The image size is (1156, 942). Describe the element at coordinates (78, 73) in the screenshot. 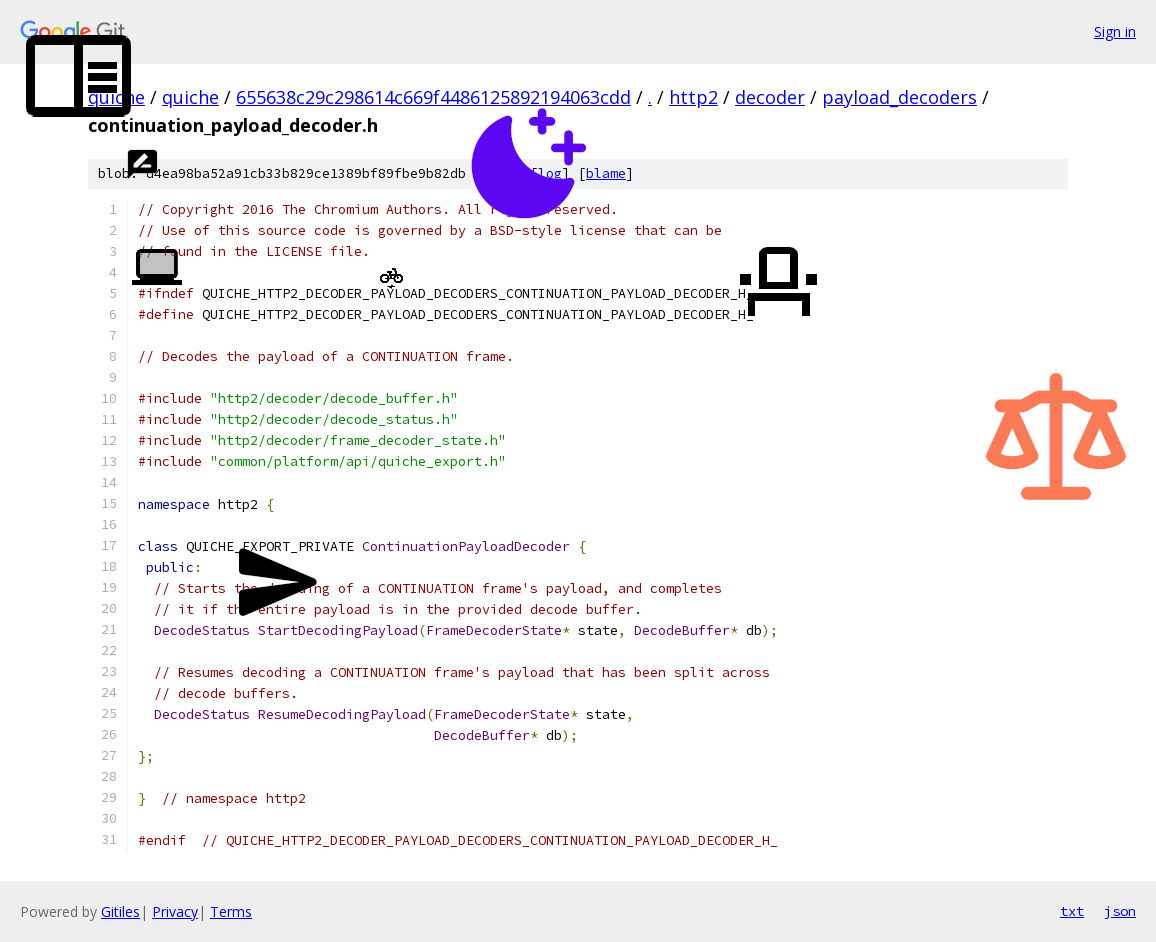

I see `switch to reader mode for distraction-free reading` at that location.